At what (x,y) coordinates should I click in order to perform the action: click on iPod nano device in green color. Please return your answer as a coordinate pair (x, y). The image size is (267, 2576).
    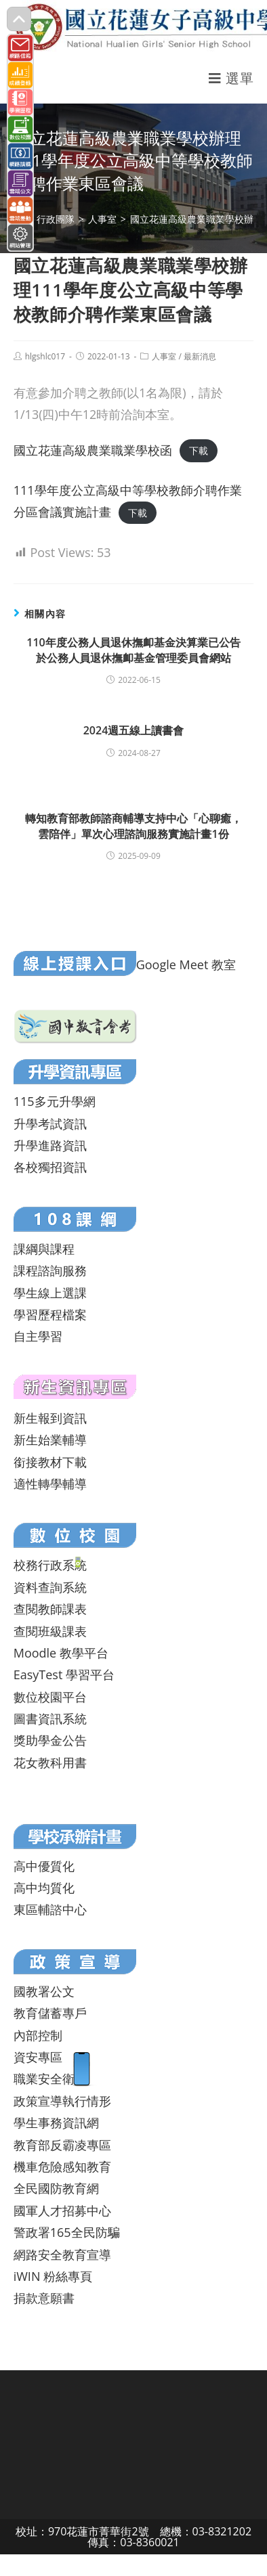
    Looking at the image, I should click on (78, 1562).